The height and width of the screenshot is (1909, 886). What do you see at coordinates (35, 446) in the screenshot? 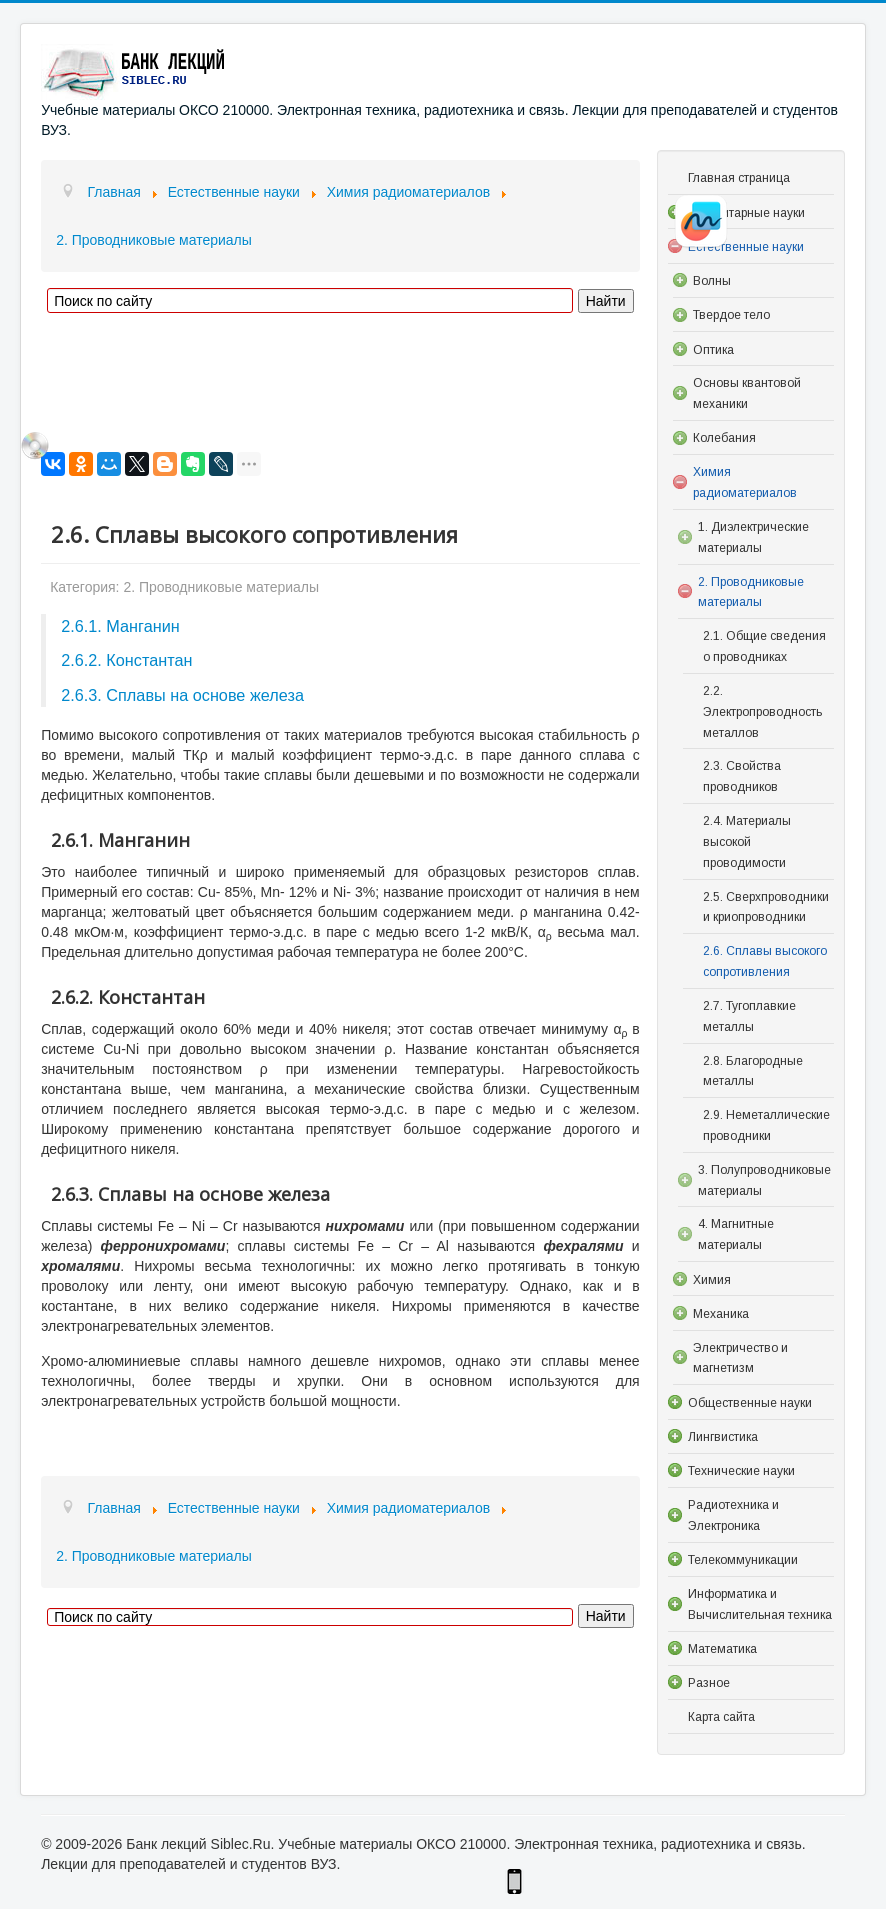
I see `a rewritable DVD disc in the system` at bounding box center [35, 446].